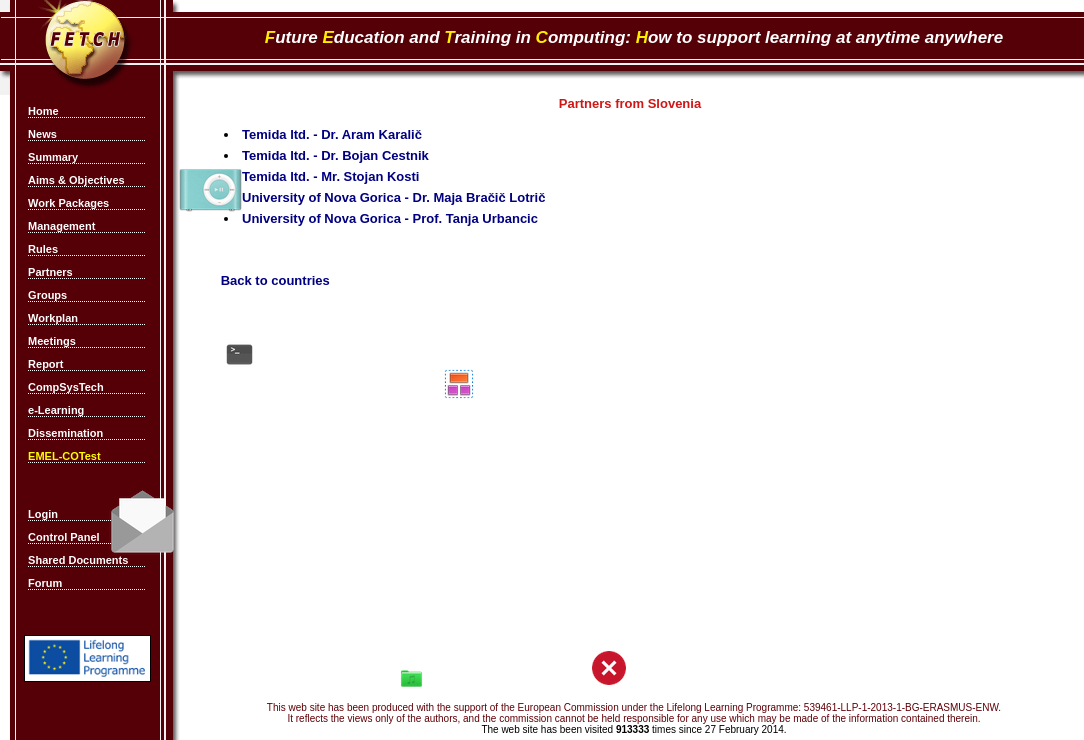 The width and height of the screenshot is (1084, 740). Describe the element at coordinates (239, 354) in the screenshot. I see `open the terminal application` at that location.